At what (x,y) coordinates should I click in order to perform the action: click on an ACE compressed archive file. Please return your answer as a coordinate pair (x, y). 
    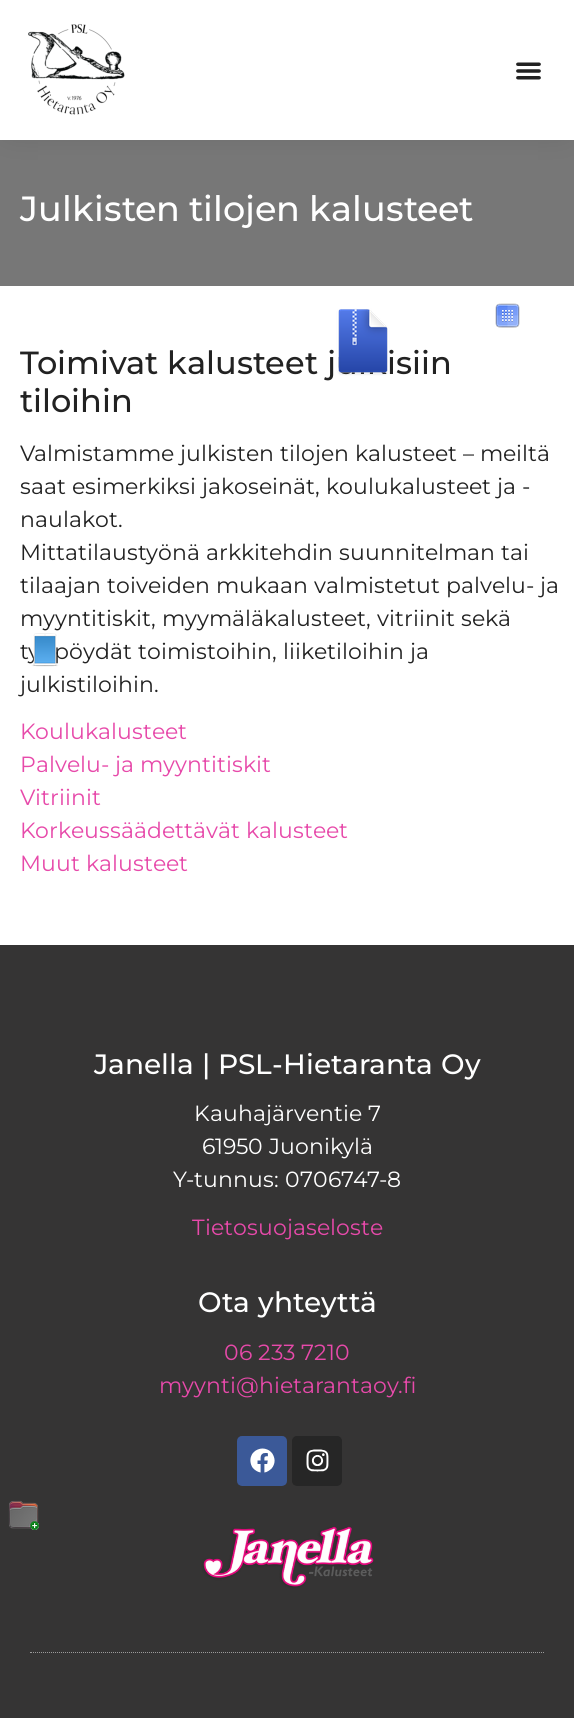
    Looking at the image, I should click on (363, 342).